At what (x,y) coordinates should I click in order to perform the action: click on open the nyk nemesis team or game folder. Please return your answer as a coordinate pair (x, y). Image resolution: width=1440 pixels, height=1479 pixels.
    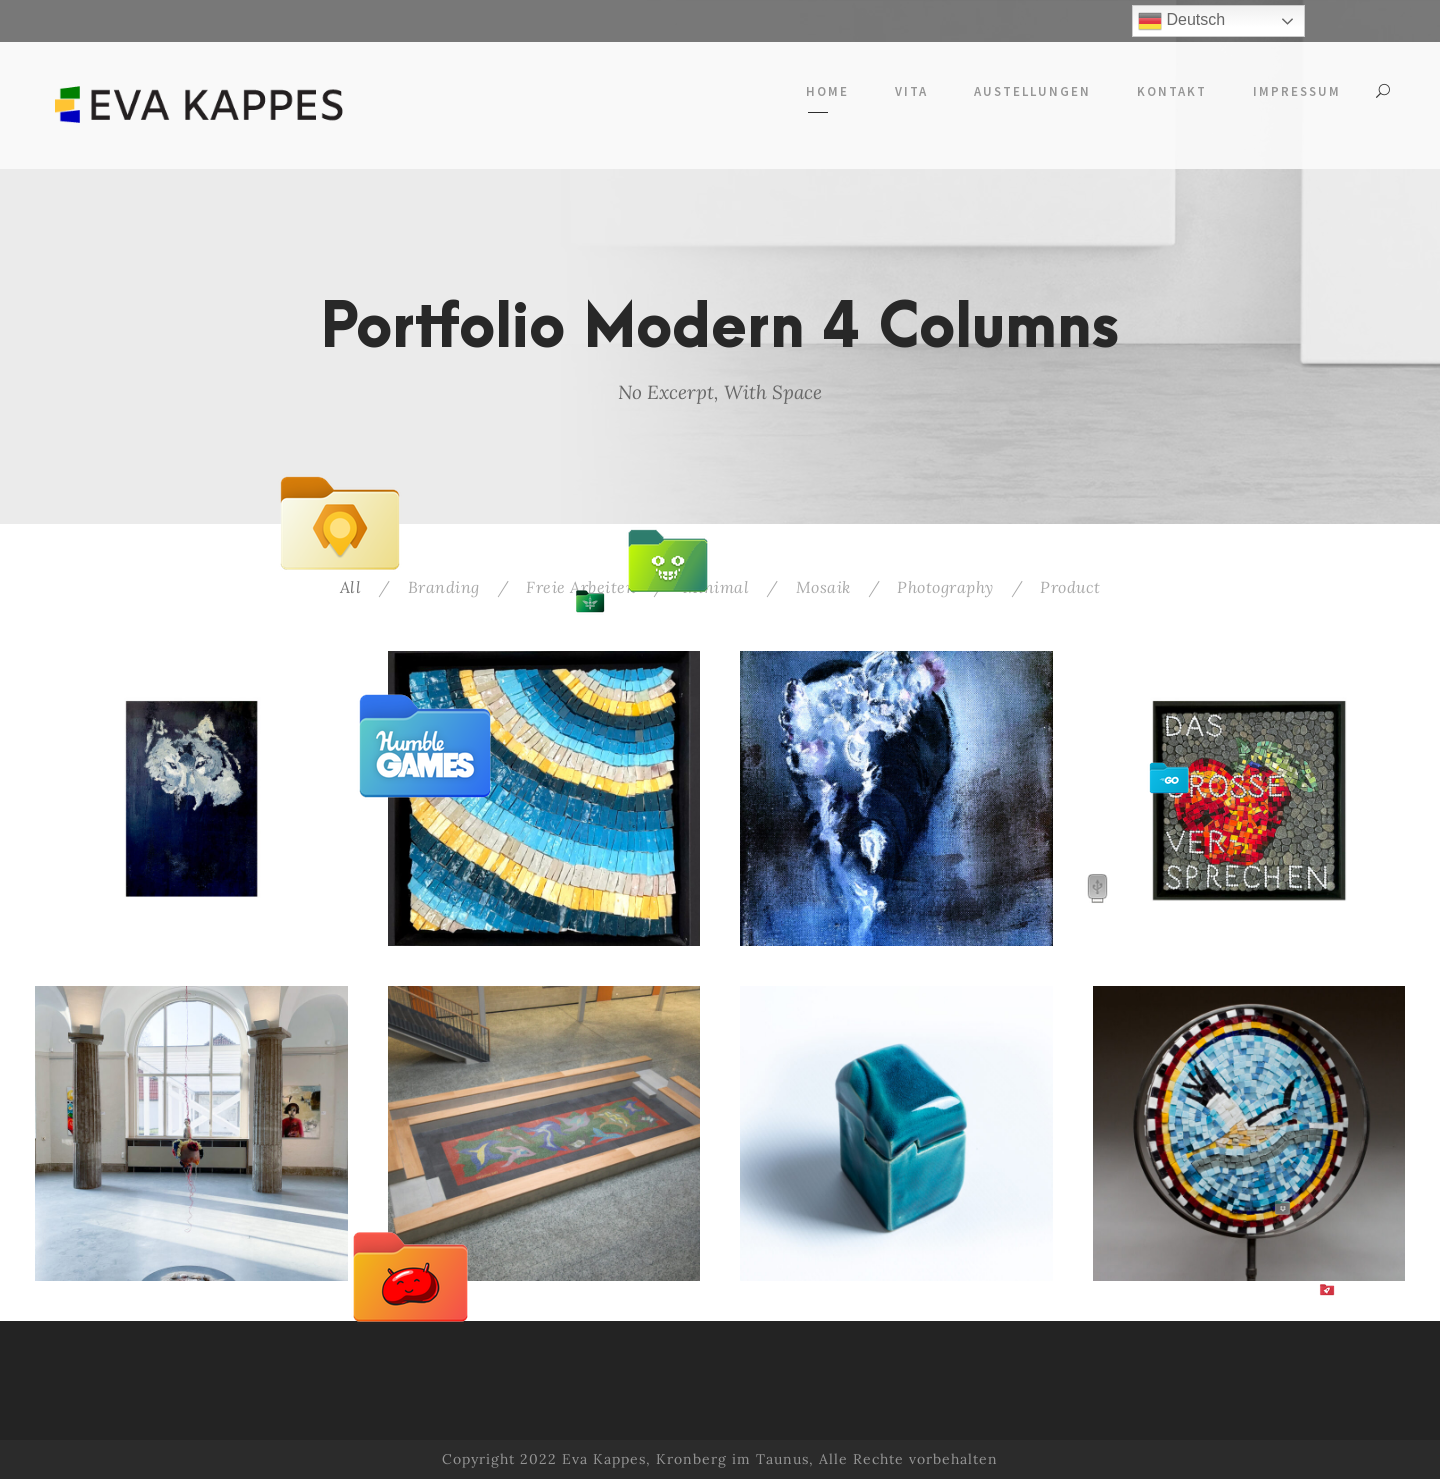
    Looking at the image, I should click on (590, 602).